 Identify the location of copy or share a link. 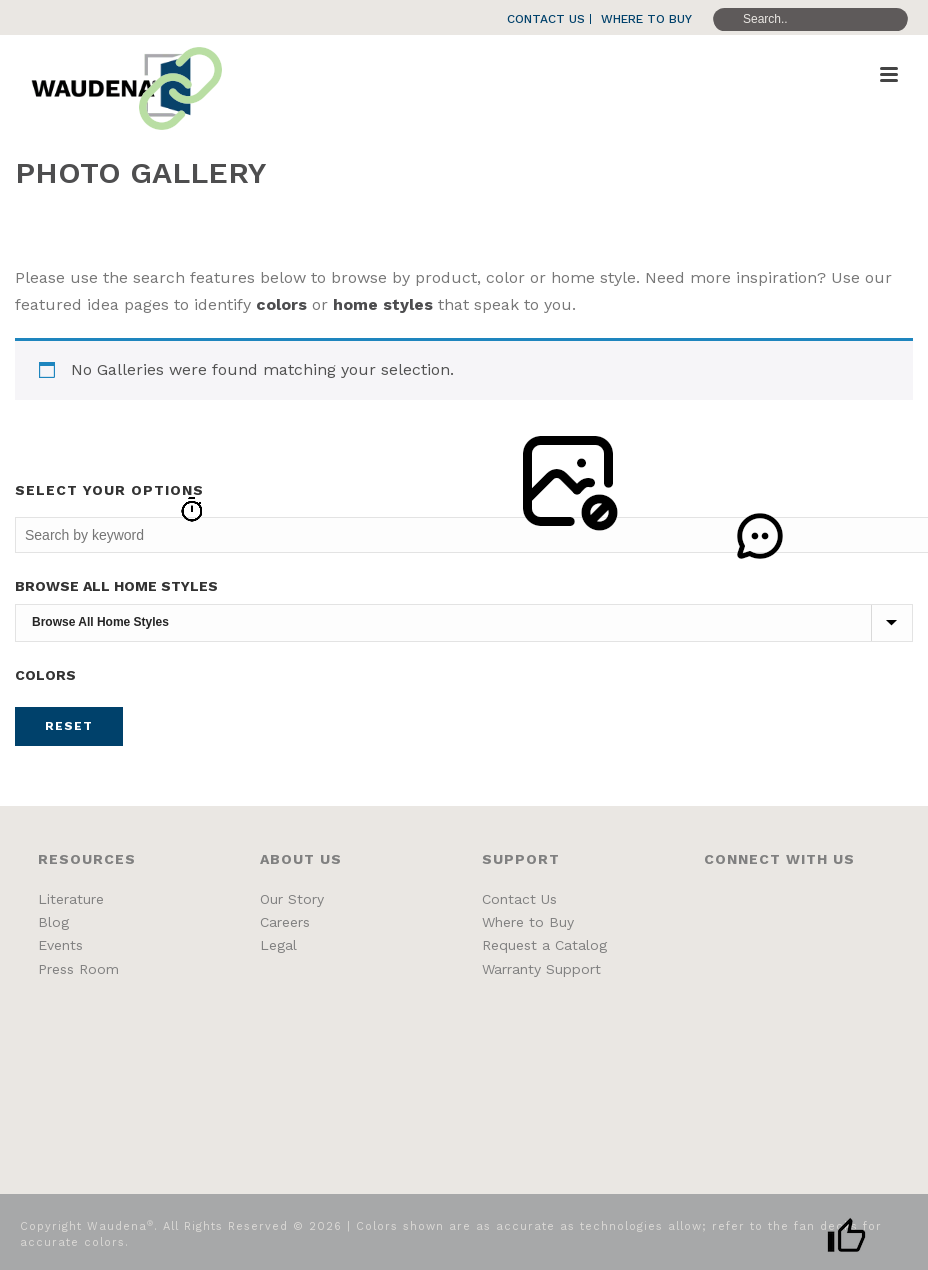
(180, 88).